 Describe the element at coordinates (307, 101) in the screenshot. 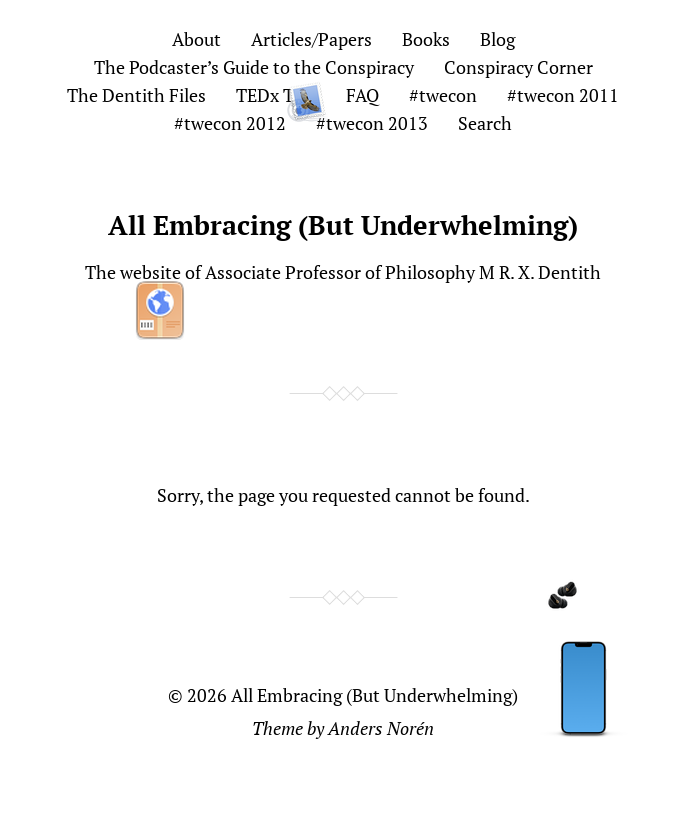

I see `open mail preferences or settings` at that location.